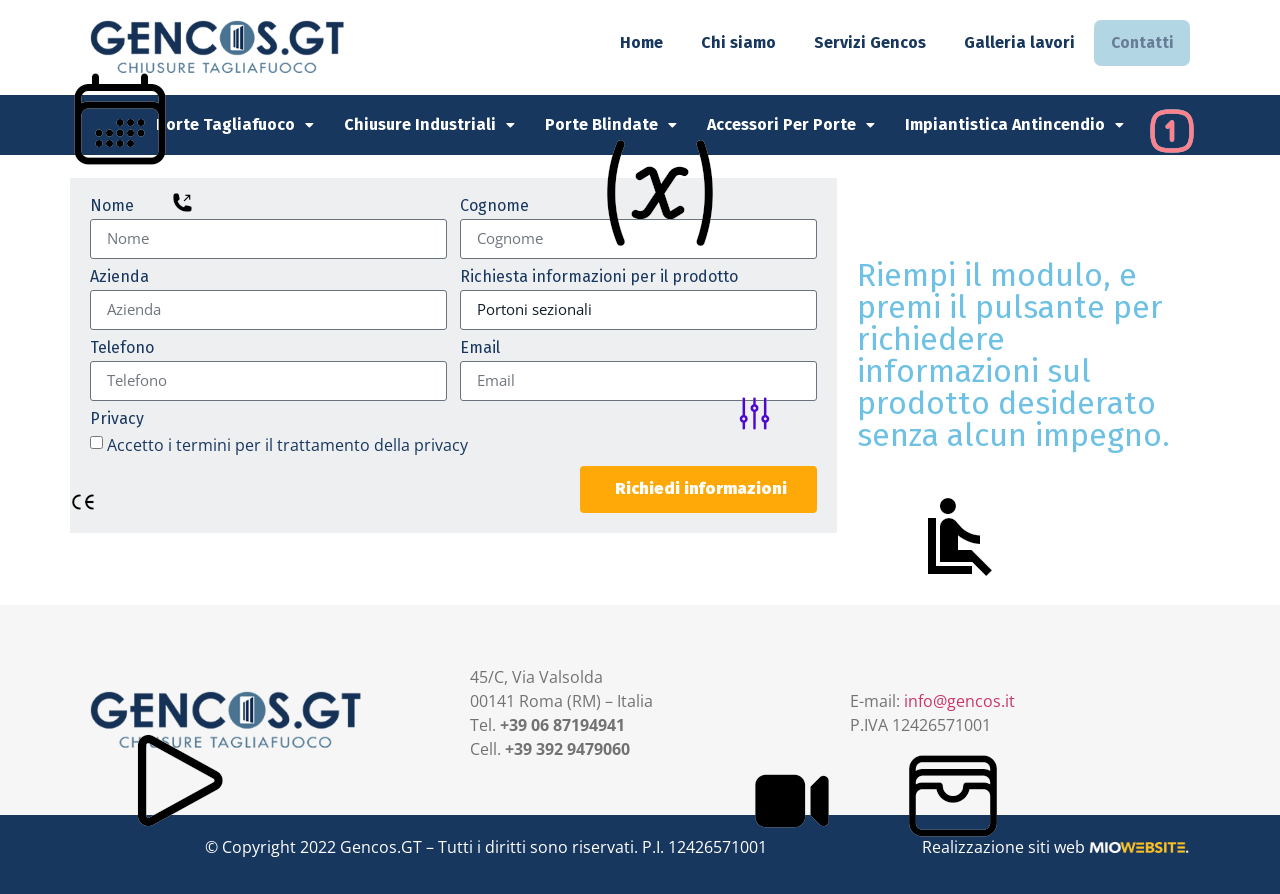 The height and width of the screenshot is (894, 1280). Describe the element at coordinates (83, 502) in the screenshot. I see `indicates CE marking / European conformity certification` at that location.